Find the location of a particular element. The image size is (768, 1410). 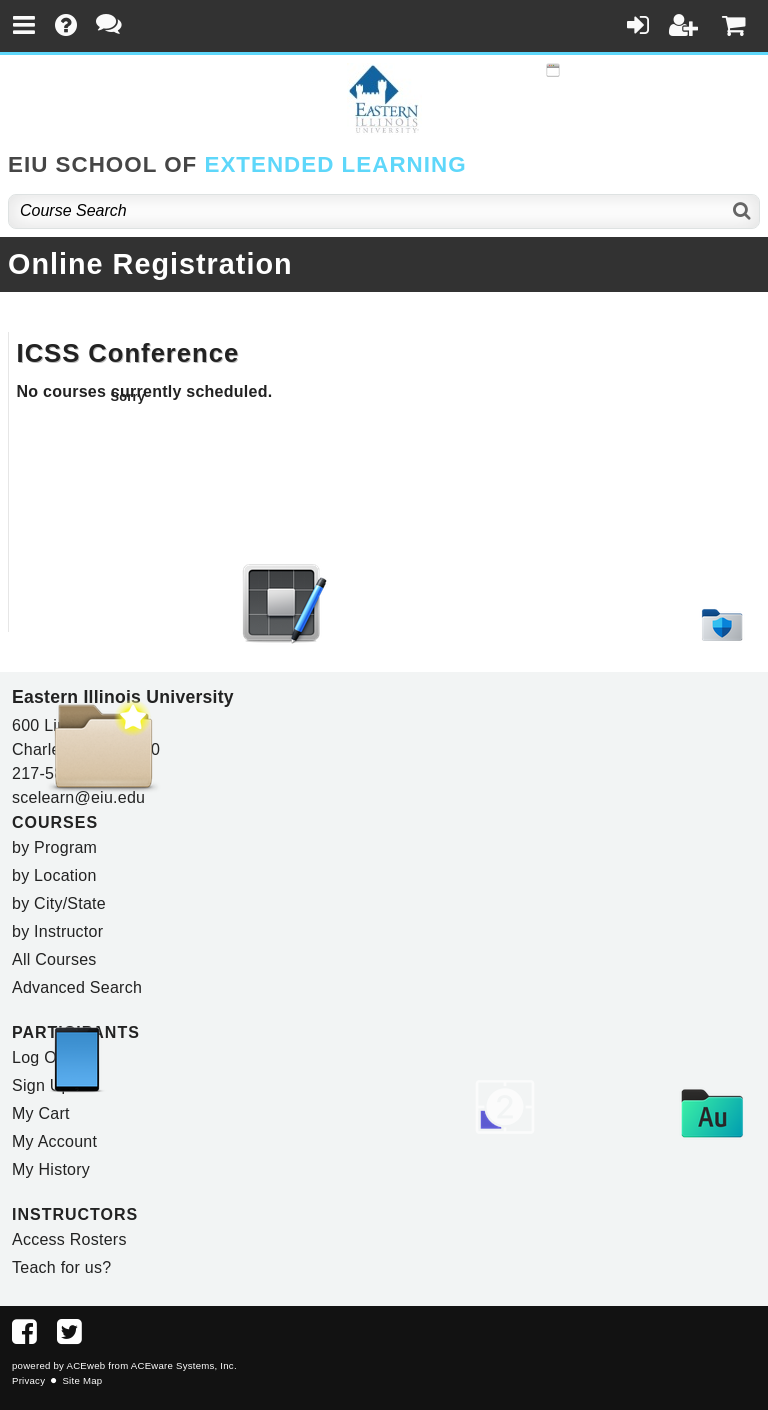

open Adobe Audition project files folder is located at coordinates (712, 1115).